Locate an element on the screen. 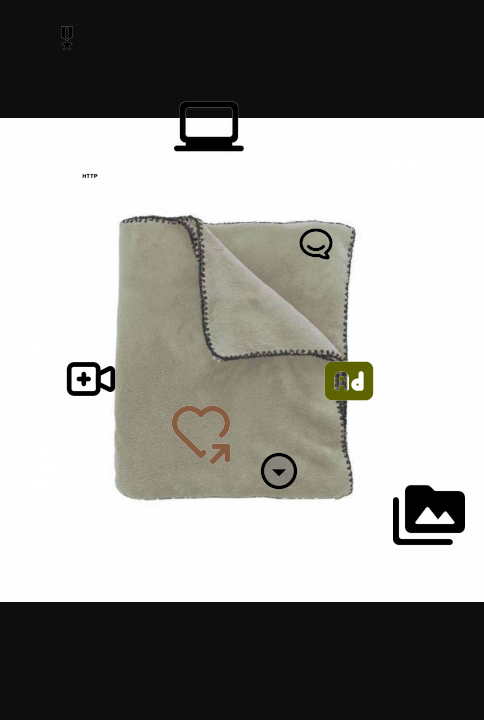 The image size is (484, 720). access windows laptop settings is located at coordinates (209, 128).